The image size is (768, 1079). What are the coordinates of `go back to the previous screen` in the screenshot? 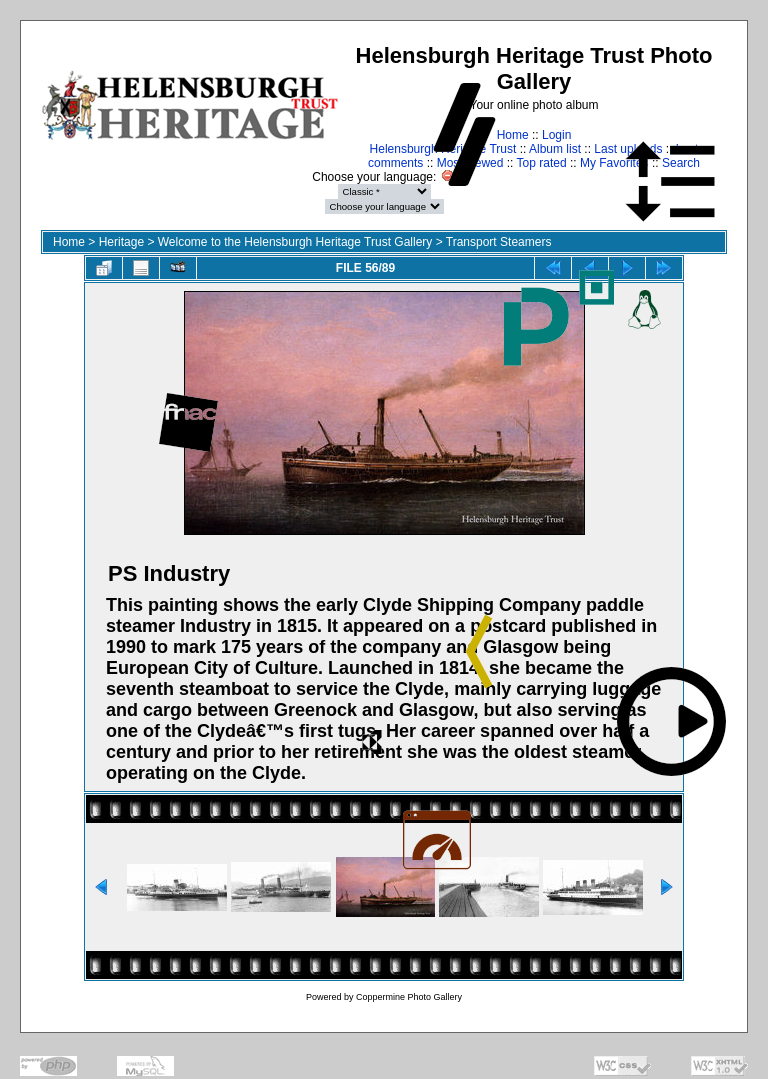 It's located at (480, 651).